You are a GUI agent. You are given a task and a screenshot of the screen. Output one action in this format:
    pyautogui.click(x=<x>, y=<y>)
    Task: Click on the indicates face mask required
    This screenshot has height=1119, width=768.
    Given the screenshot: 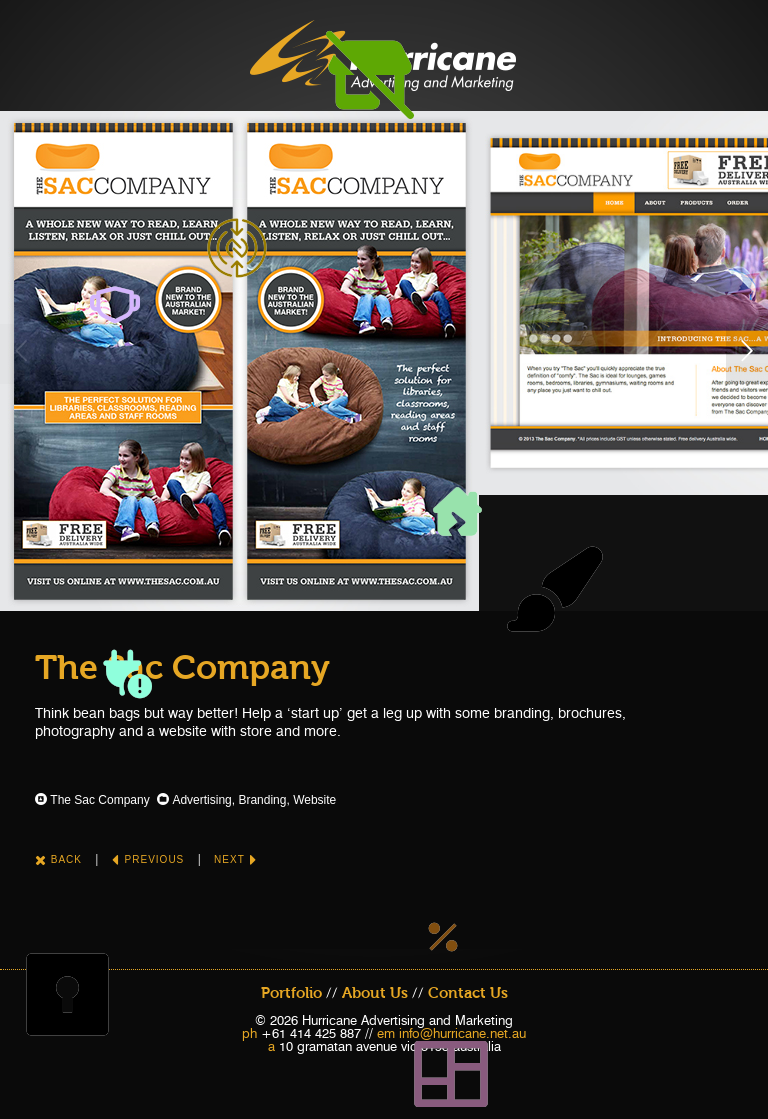 What is the action you would take?
    pyautogui.click(x=115, y=305)
    